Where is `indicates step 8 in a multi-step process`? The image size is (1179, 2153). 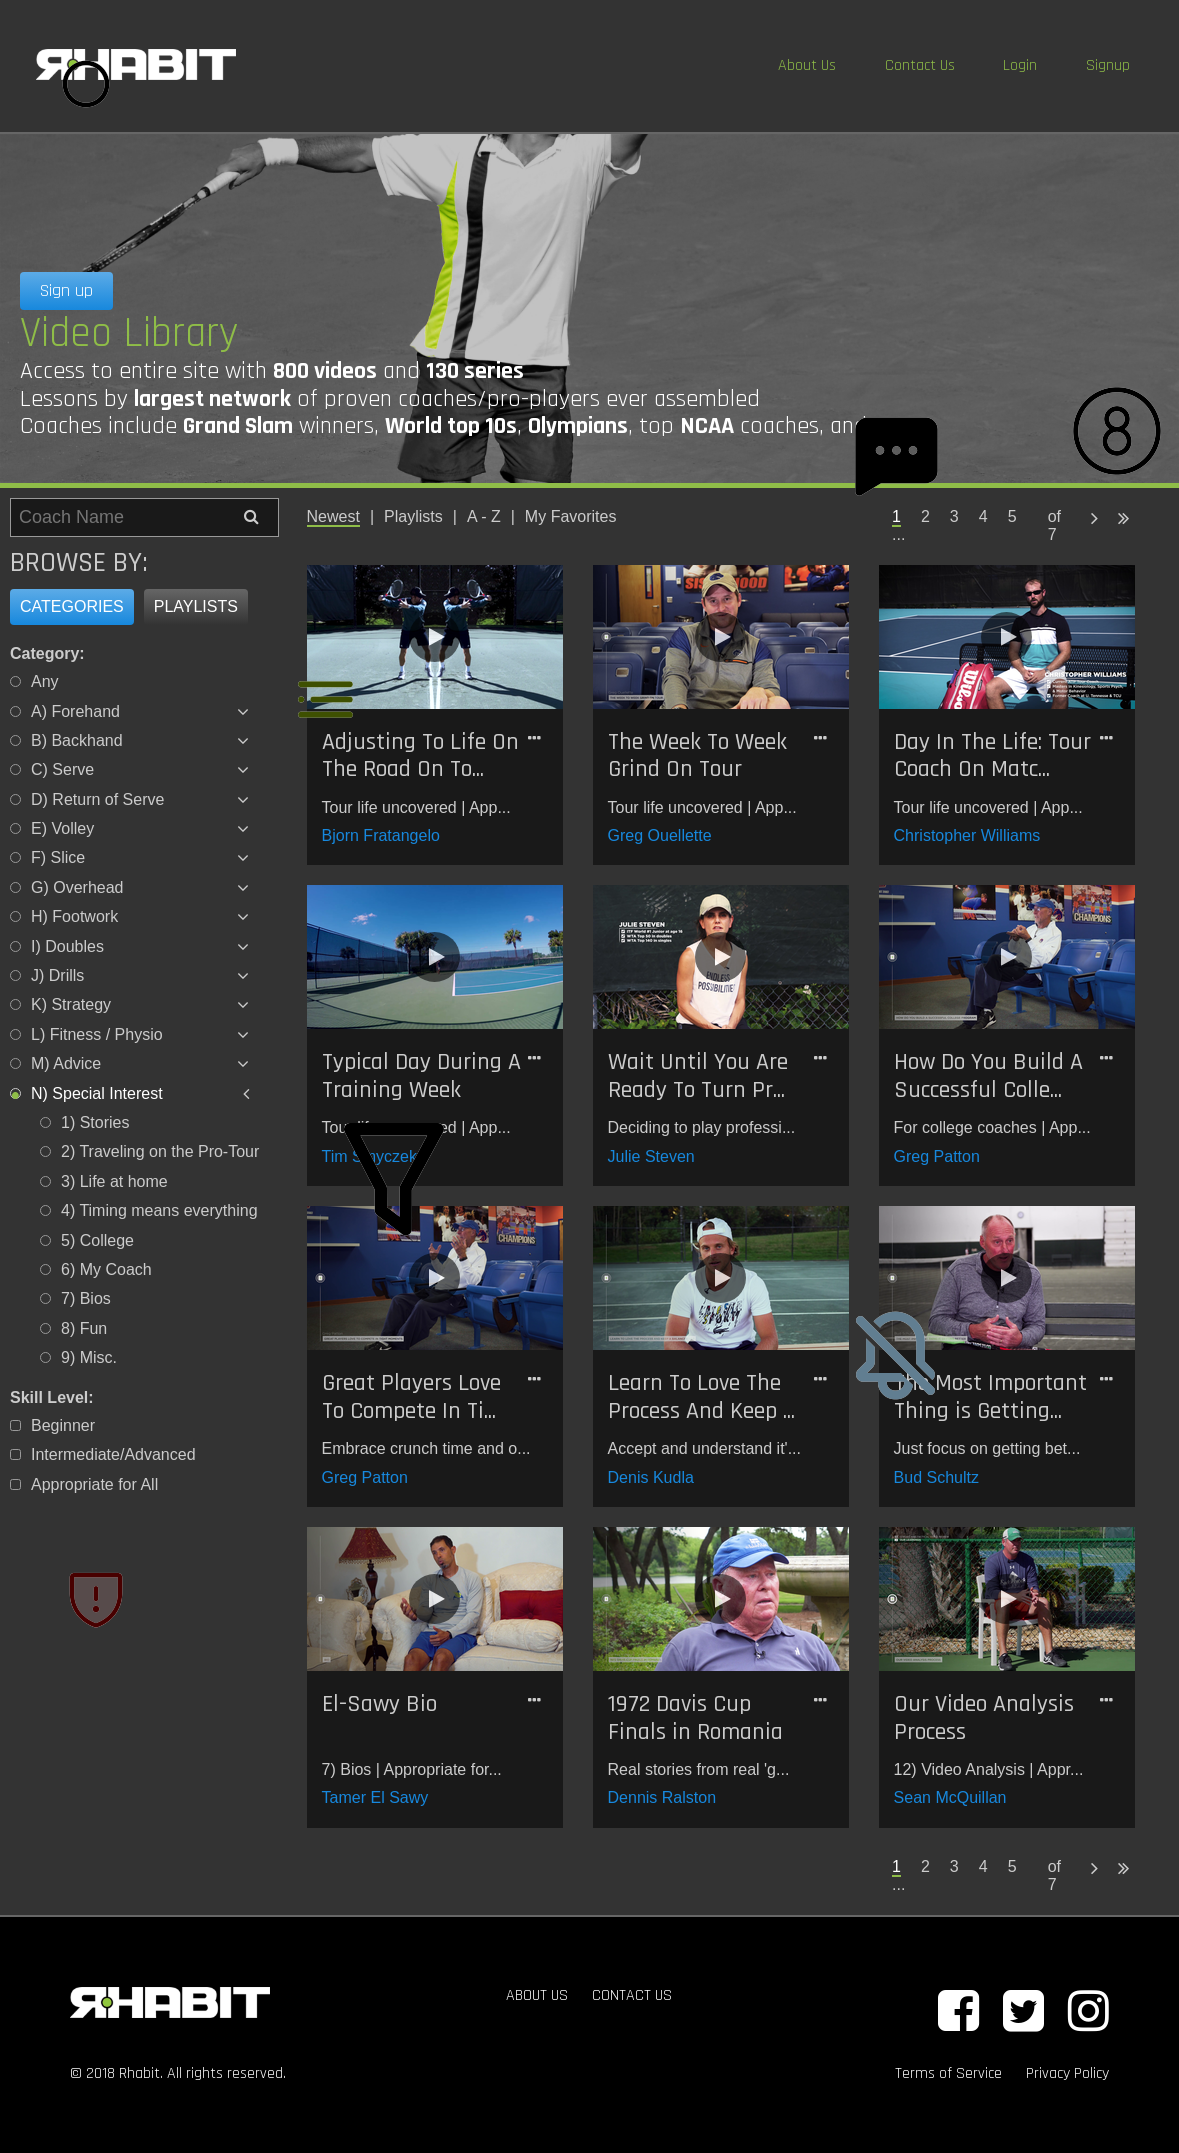
indicates step 8 in a multi-step process is located at coordinates (1117, 431).